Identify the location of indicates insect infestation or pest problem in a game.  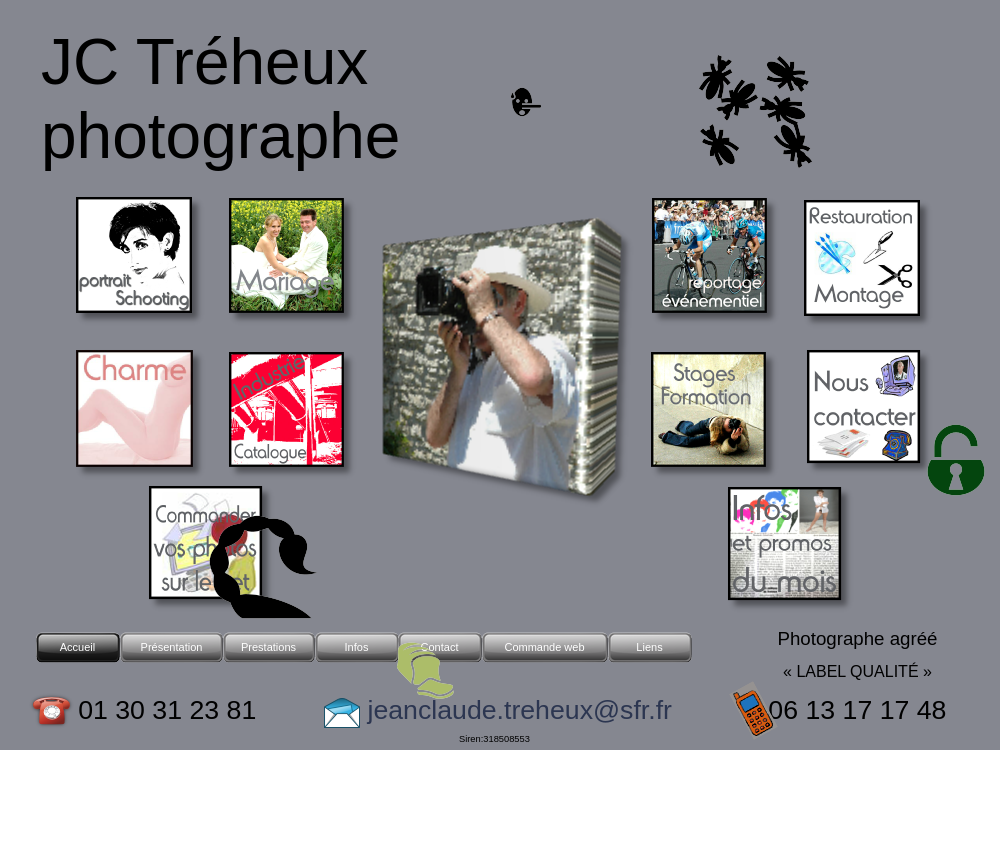
(755, 111).